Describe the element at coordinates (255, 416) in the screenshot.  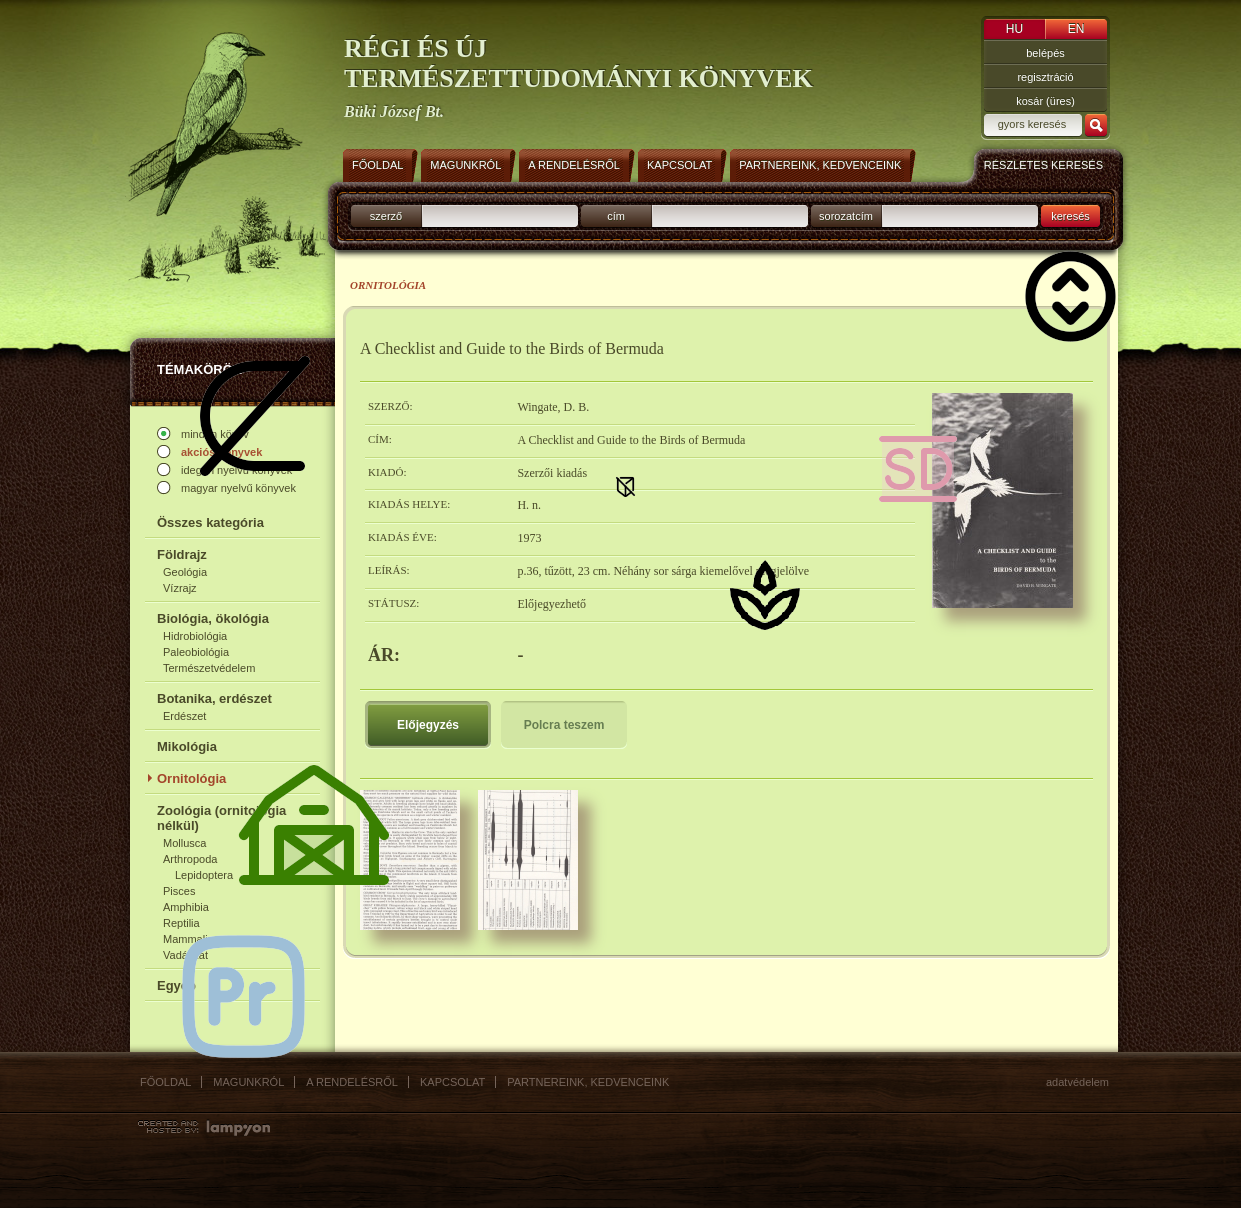
I see `indicates a set is not a subset of another in mathematical notation` at that location.